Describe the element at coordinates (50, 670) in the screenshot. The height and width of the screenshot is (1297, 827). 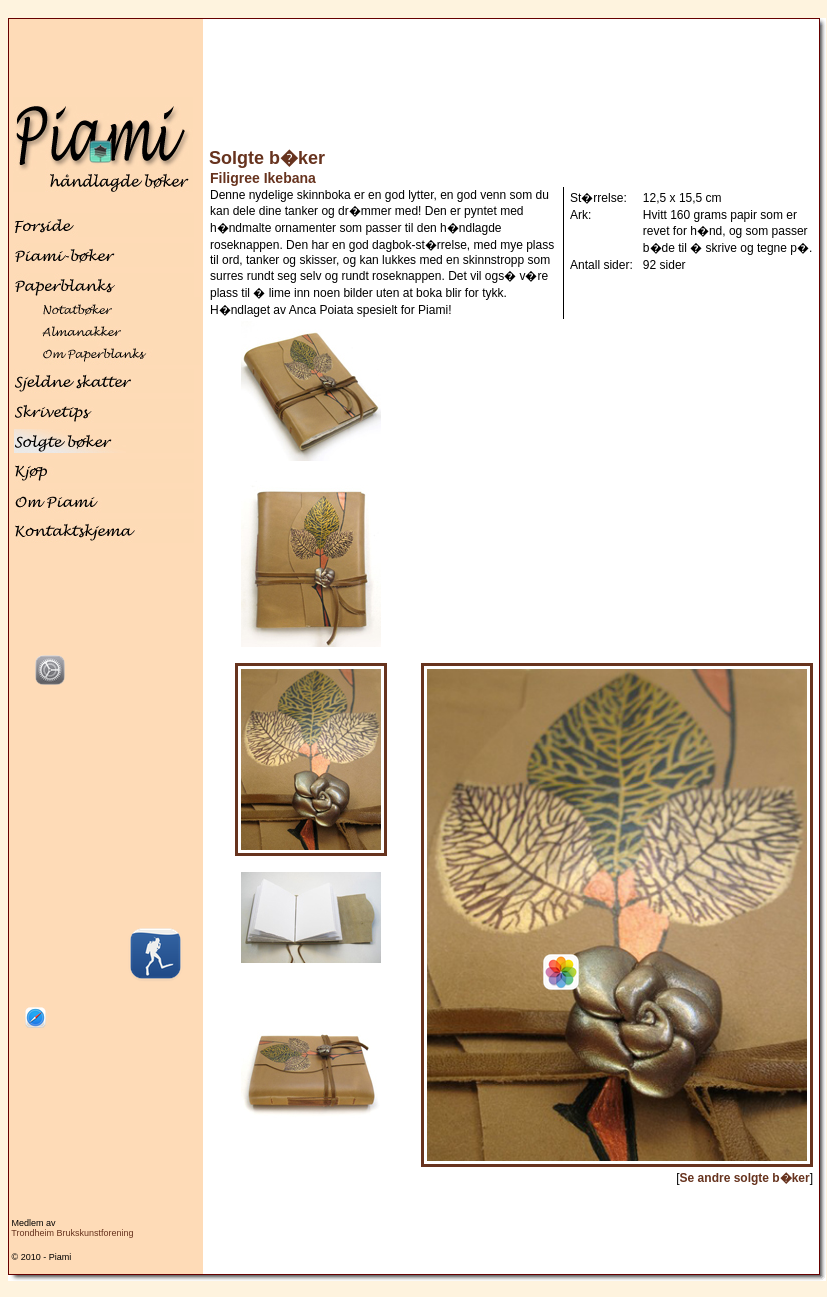
I see `open system settings or preferences` at that location.